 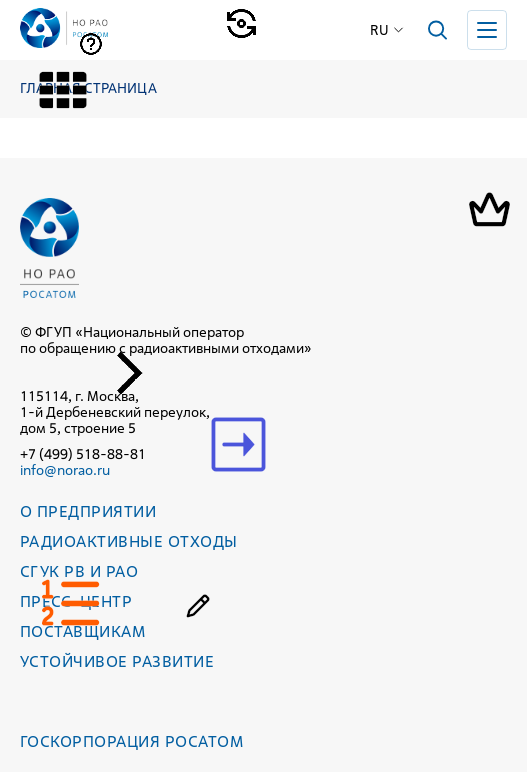 What do you see at coordinates (63, 90) in the screenshot?
I see `open app drawer or menu` at bounding box center [63, 90].